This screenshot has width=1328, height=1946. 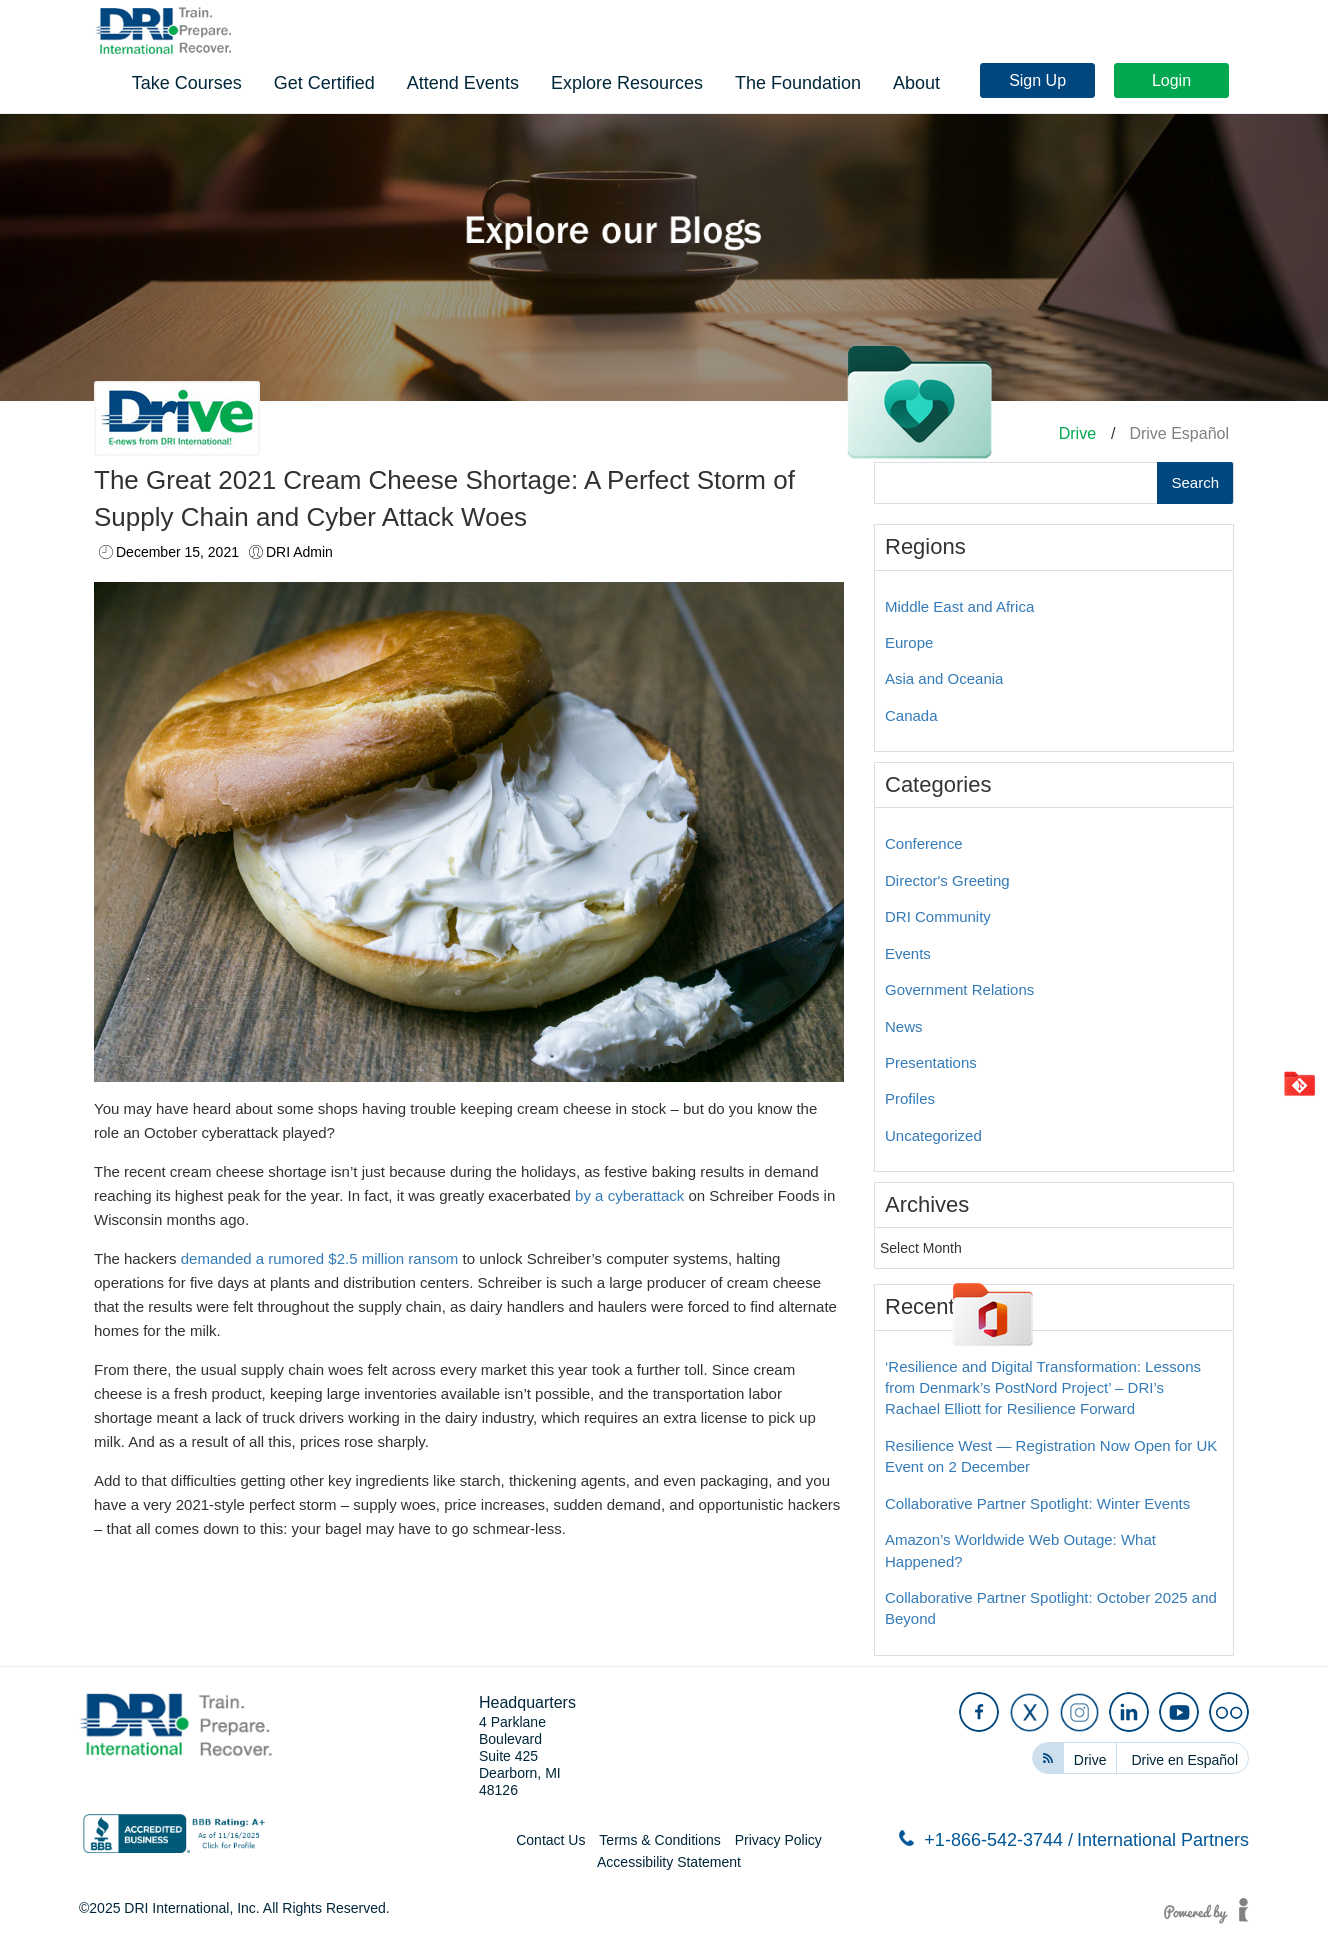 What do you see at coordinates (1299, 1084) in the screenshot?
I see `open git repository folder` at bounding box center [1299, 1084].